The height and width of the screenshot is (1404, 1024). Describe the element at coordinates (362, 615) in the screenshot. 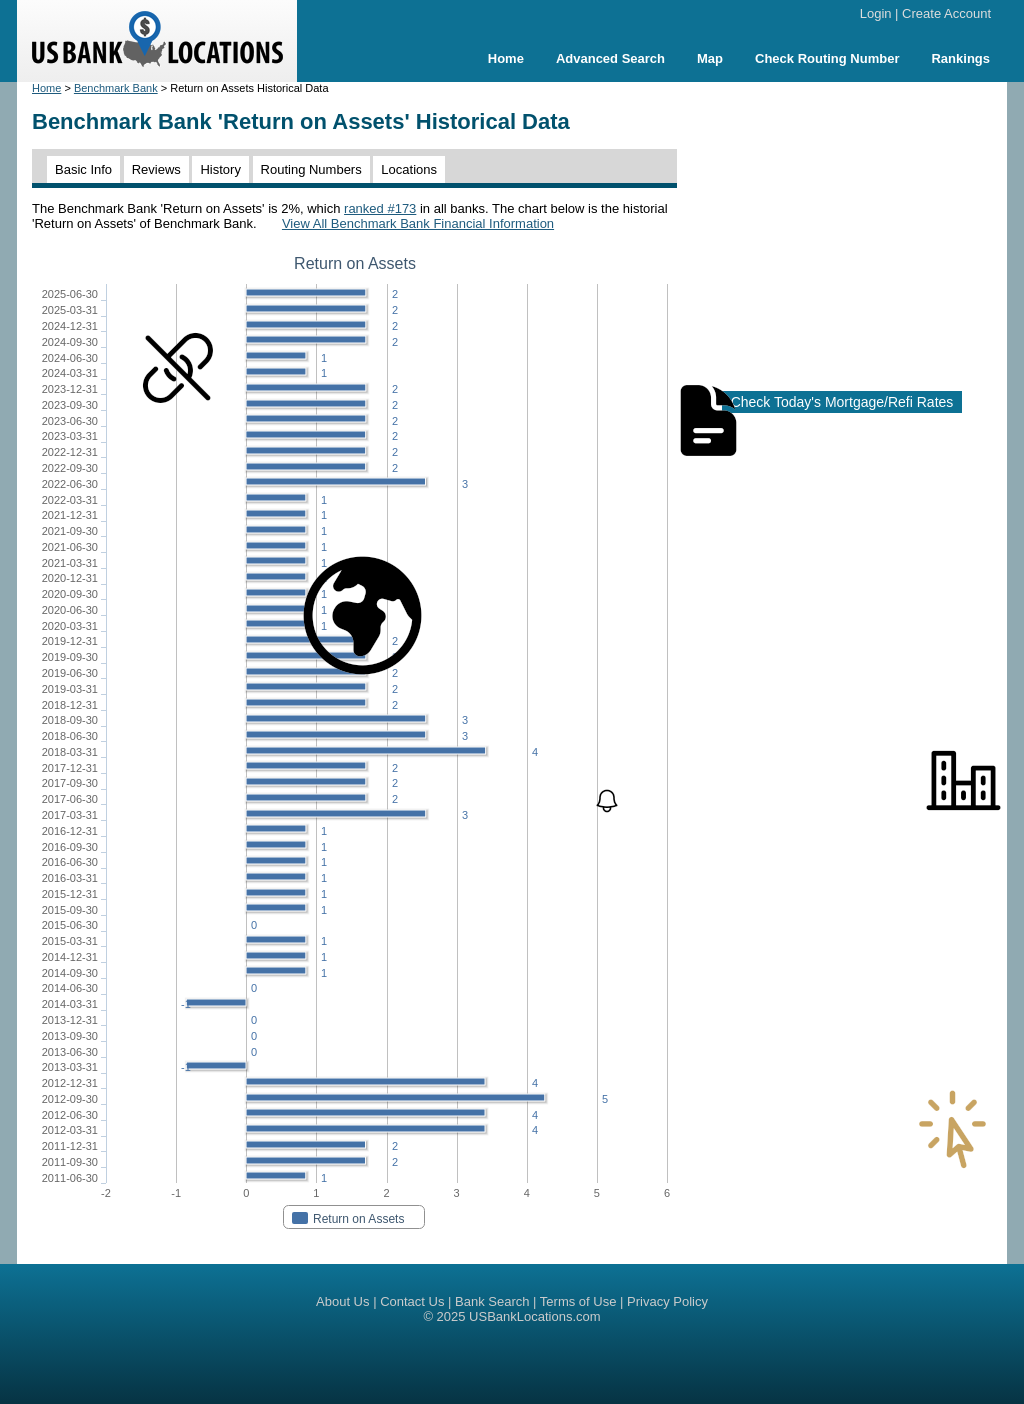

I see `switch to international or global settings` at that location.